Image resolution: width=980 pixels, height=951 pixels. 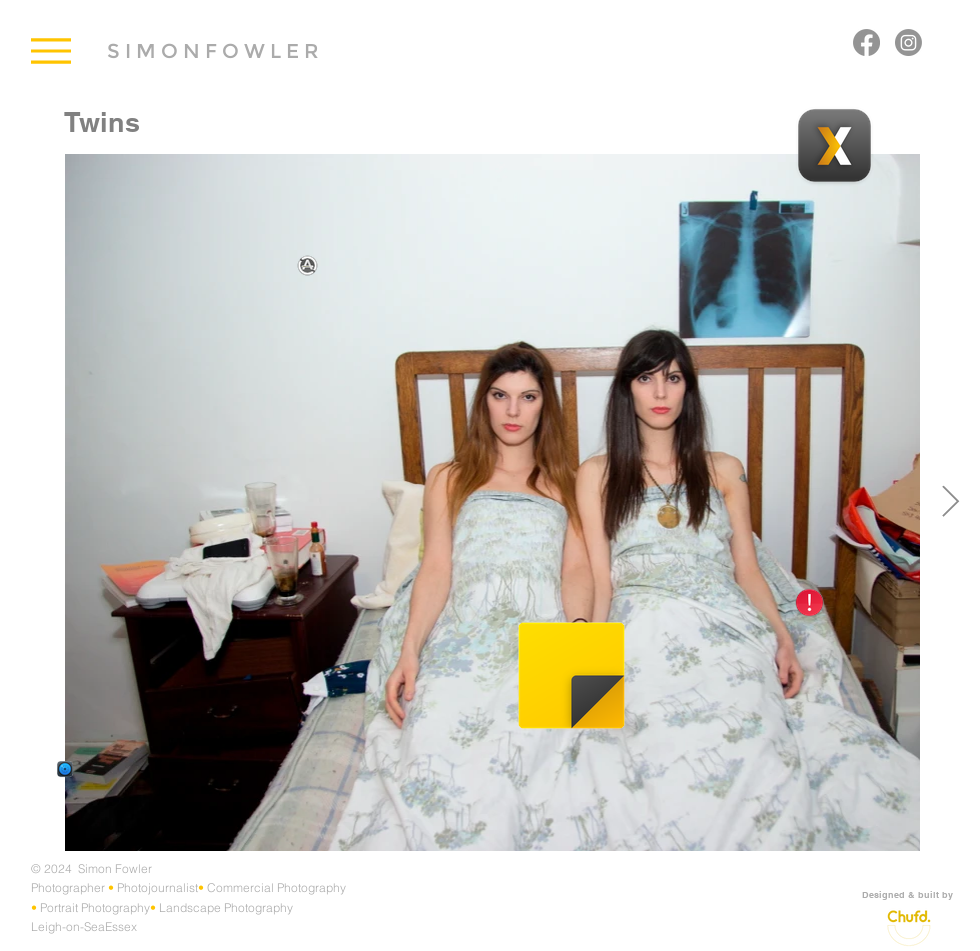 What do you see at coordinates (307, 265) in the screenshot?
I see `check for available software updates` at bounding box center [307, 265].